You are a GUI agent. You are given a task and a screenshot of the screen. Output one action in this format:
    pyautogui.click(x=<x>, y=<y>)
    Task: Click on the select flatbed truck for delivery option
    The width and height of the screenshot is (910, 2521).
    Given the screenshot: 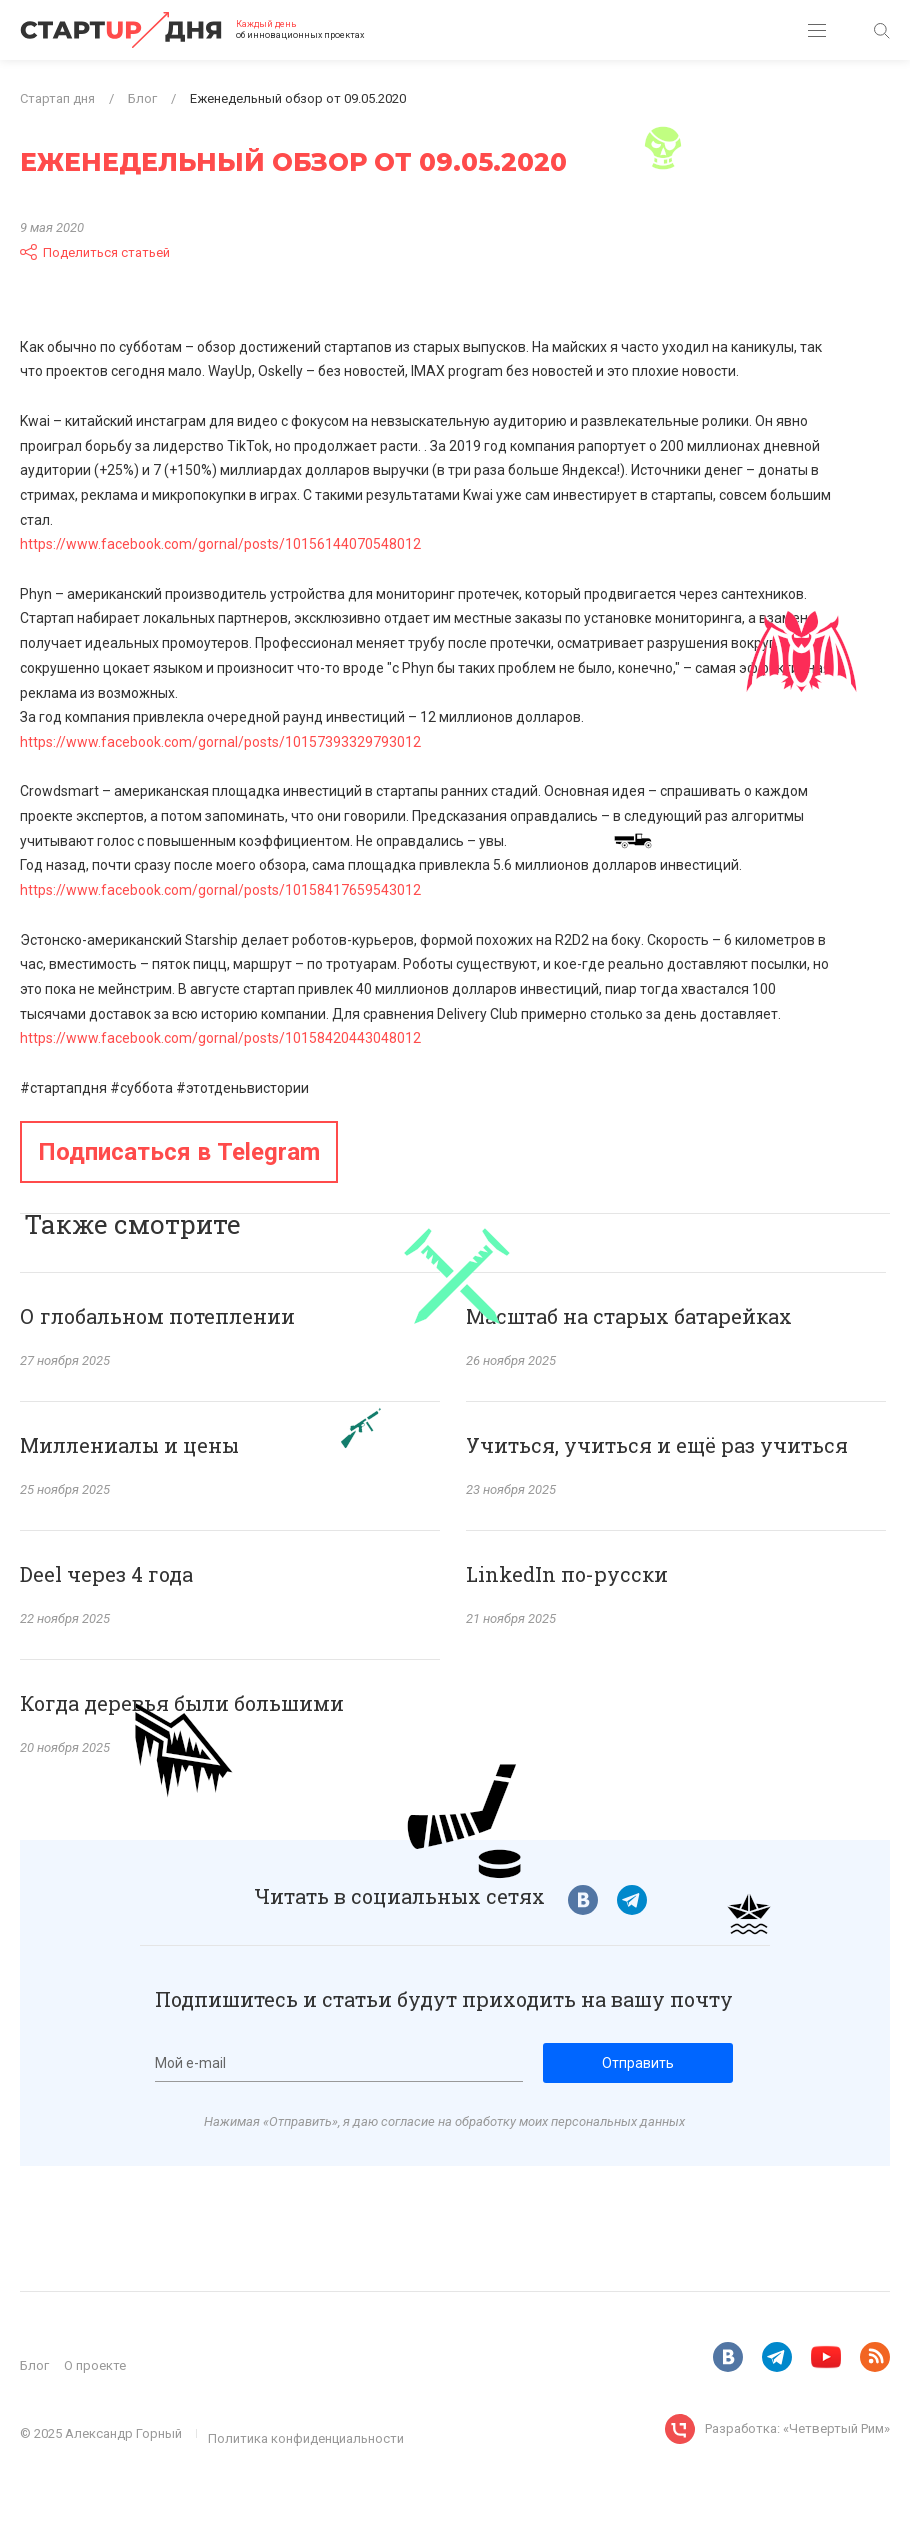 What is the action you would take?
    pyautogui.click(x=633, y=841)
    